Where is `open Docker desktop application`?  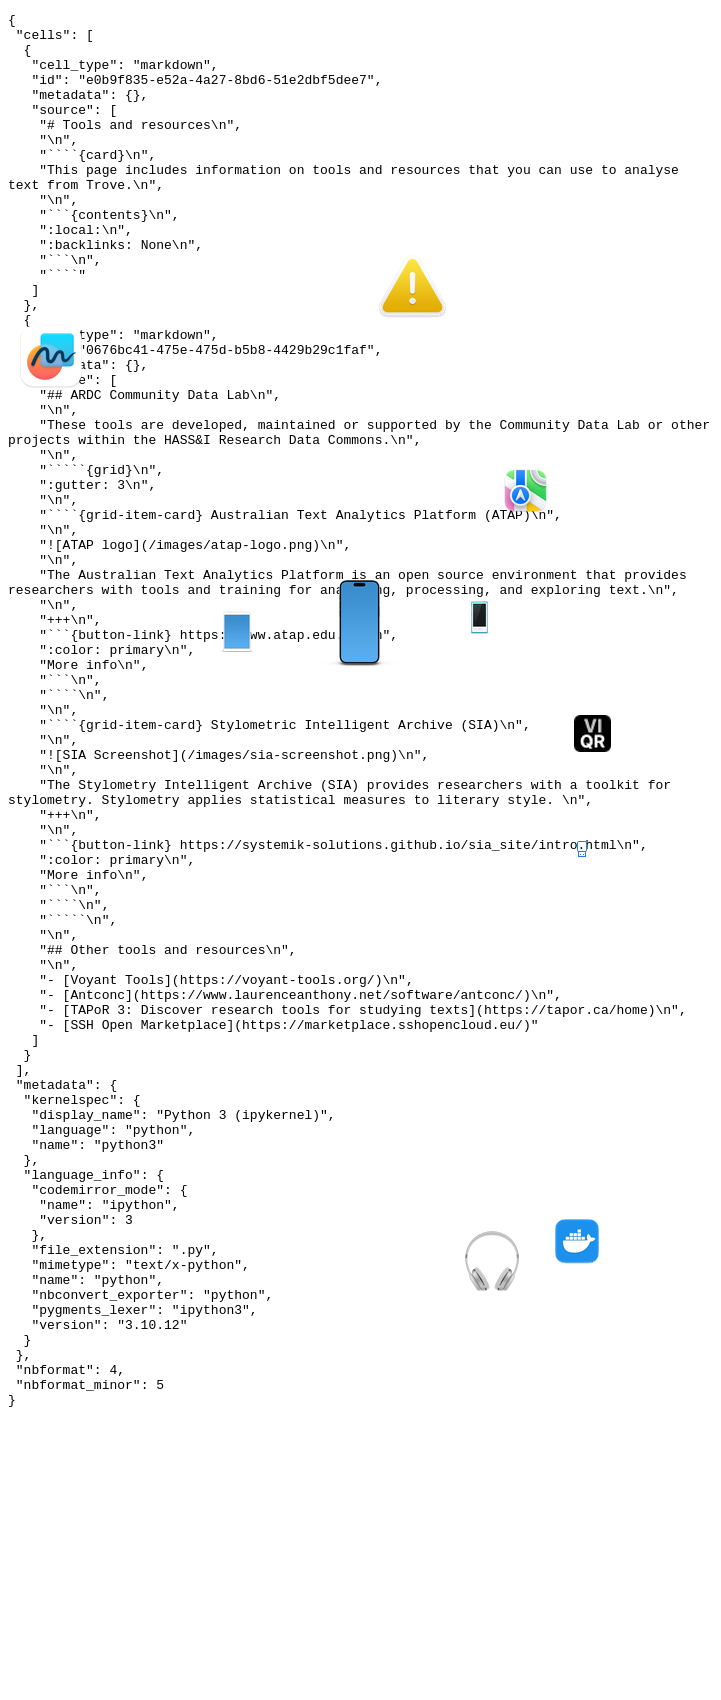 open Docker desktop application is located at coordinates (577, 1241).